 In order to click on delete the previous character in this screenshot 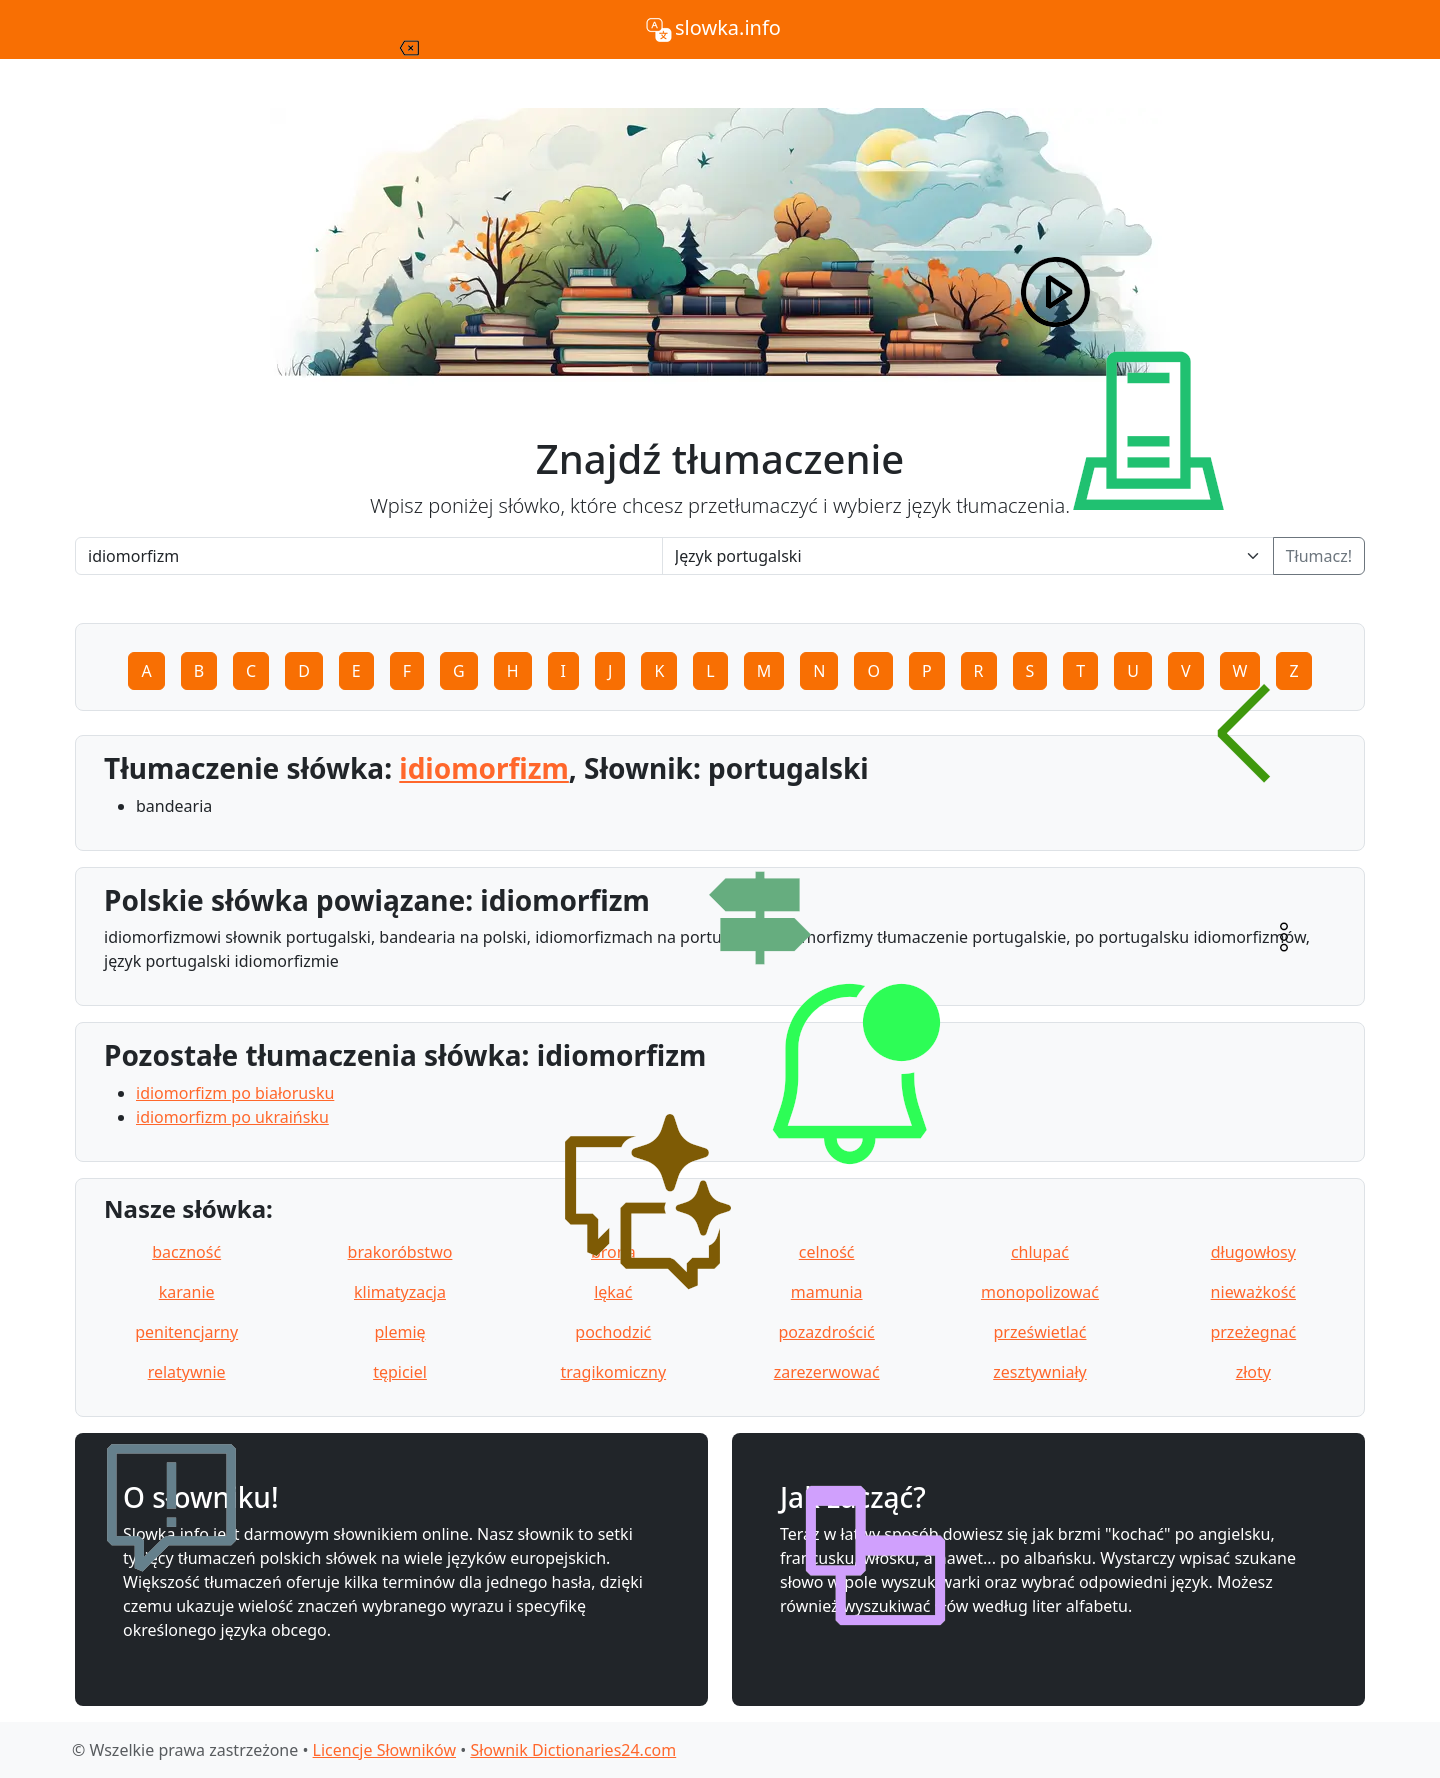, I will do `click(410, 48)`.